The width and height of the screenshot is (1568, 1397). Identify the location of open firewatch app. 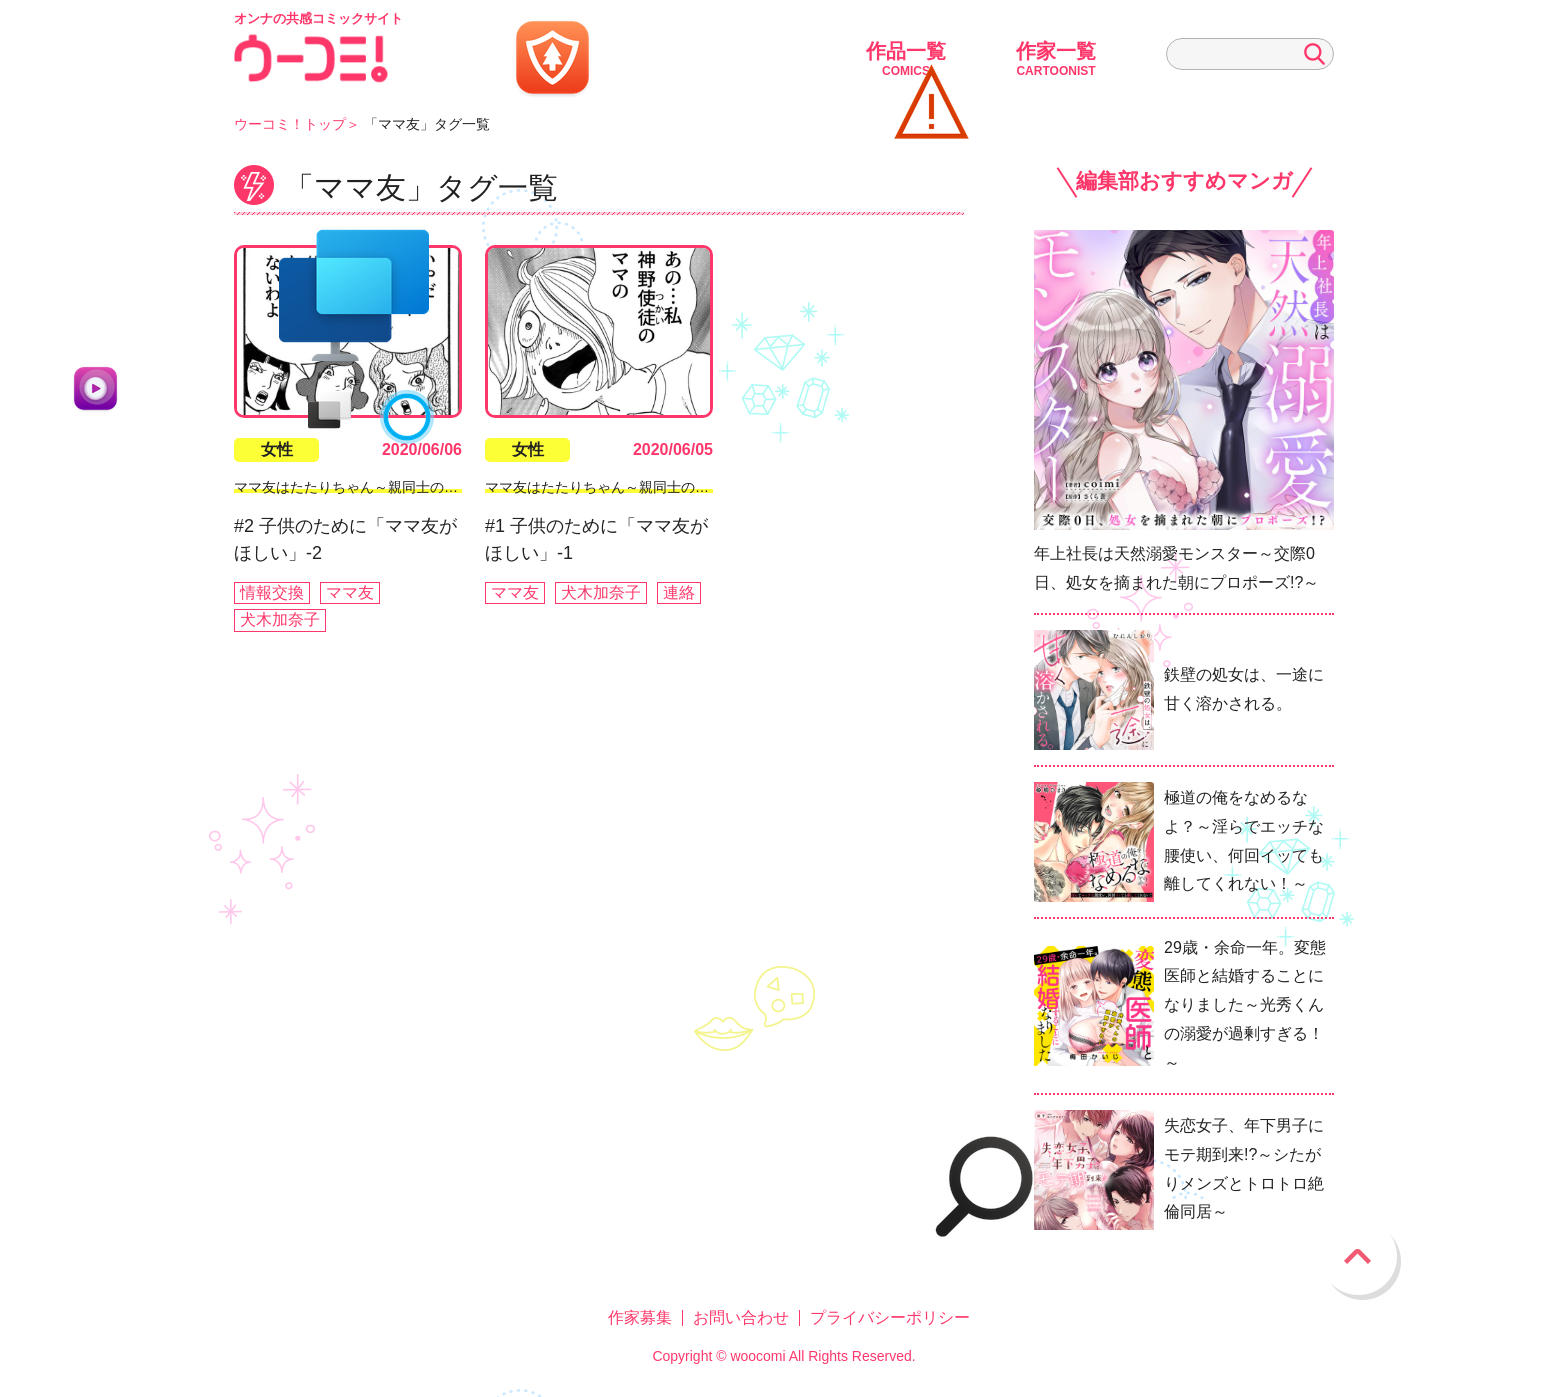
(552, 57).